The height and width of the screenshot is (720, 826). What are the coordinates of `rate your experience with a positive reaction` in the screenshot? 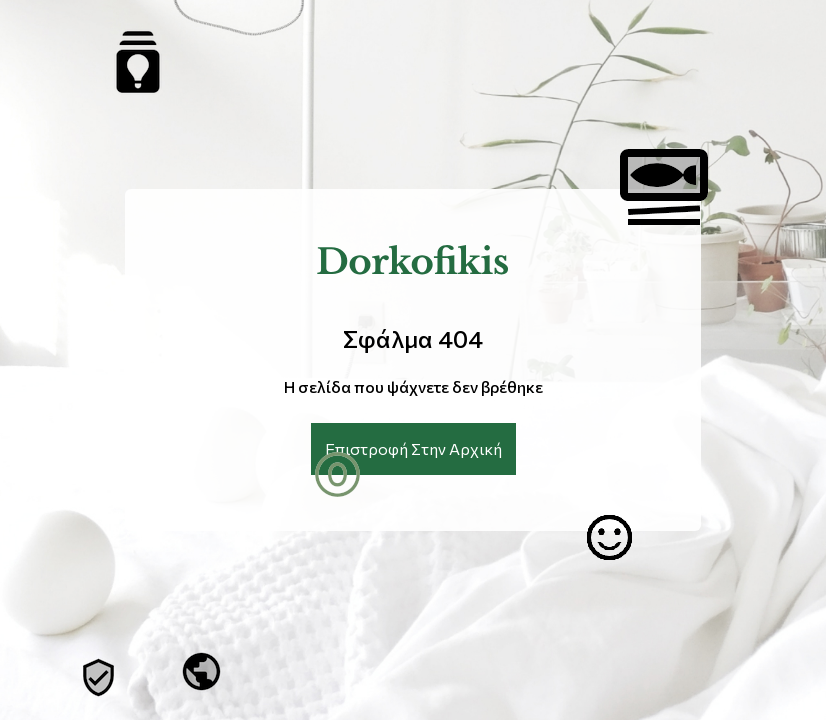 It's located at (609, 537).